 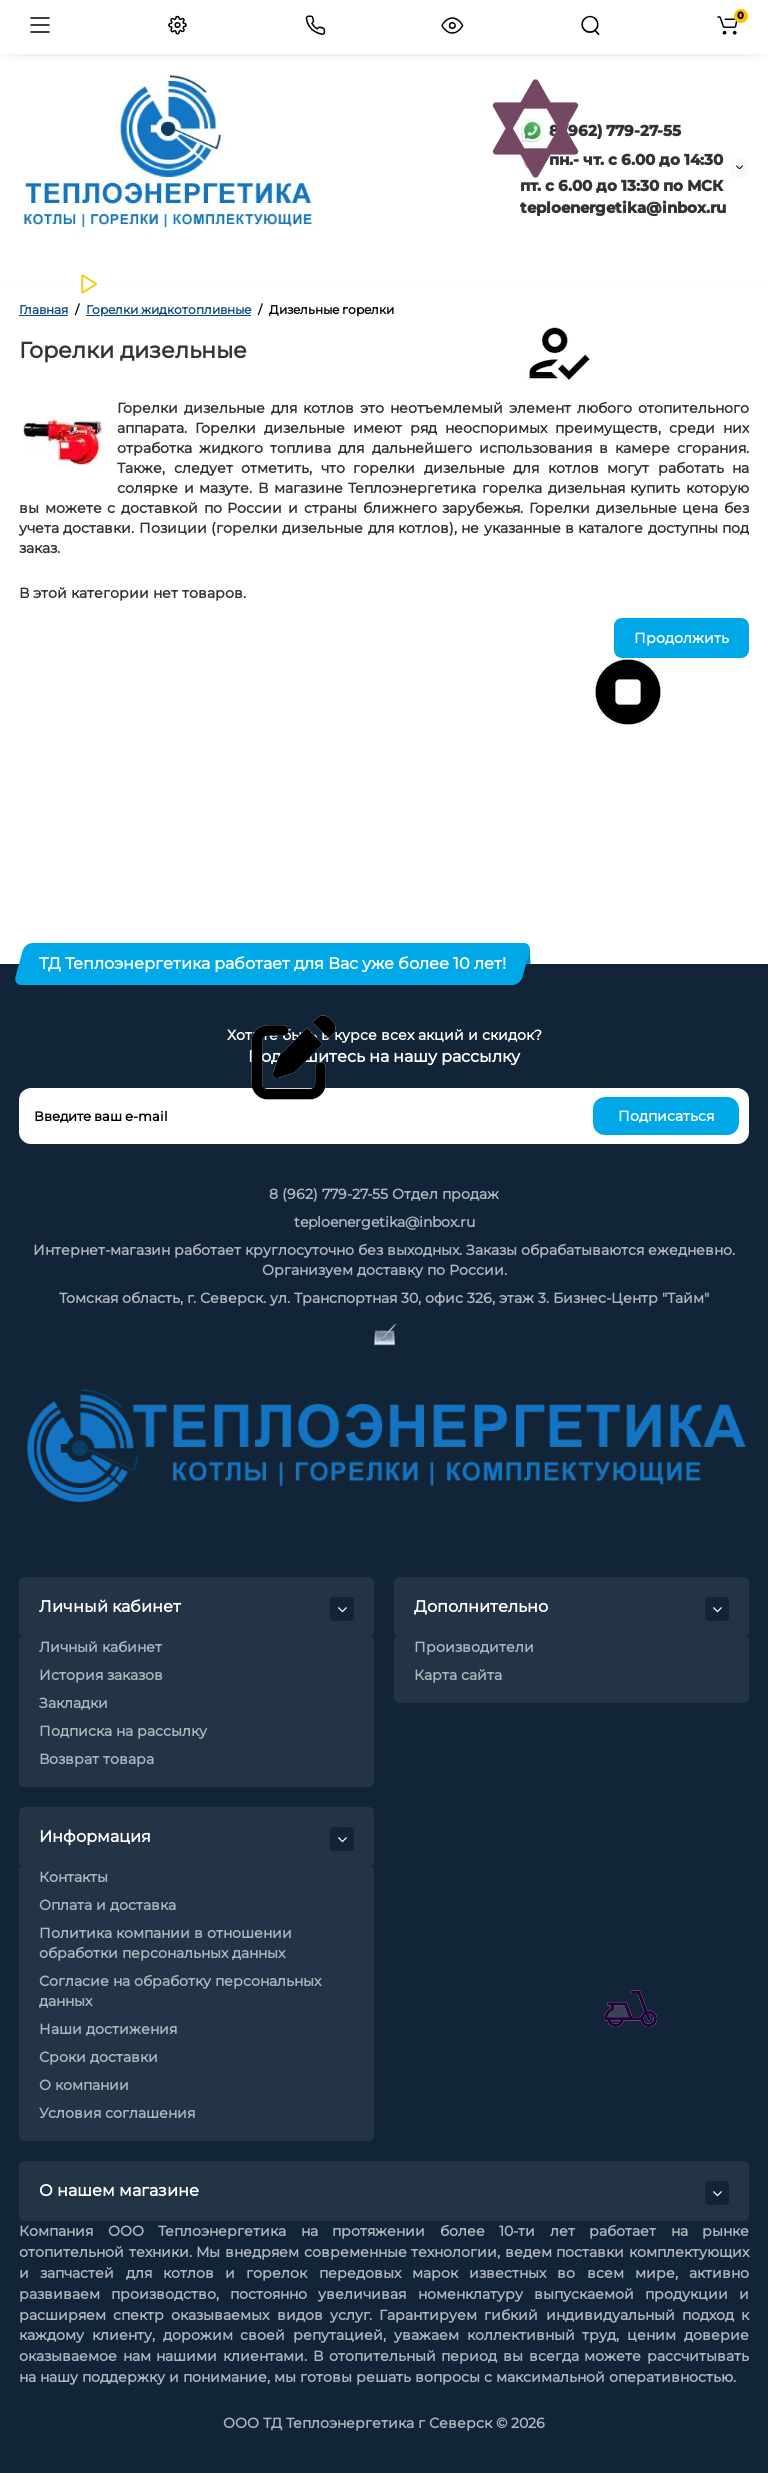 I want to click on play media or start video, so click(x=87, y=284).